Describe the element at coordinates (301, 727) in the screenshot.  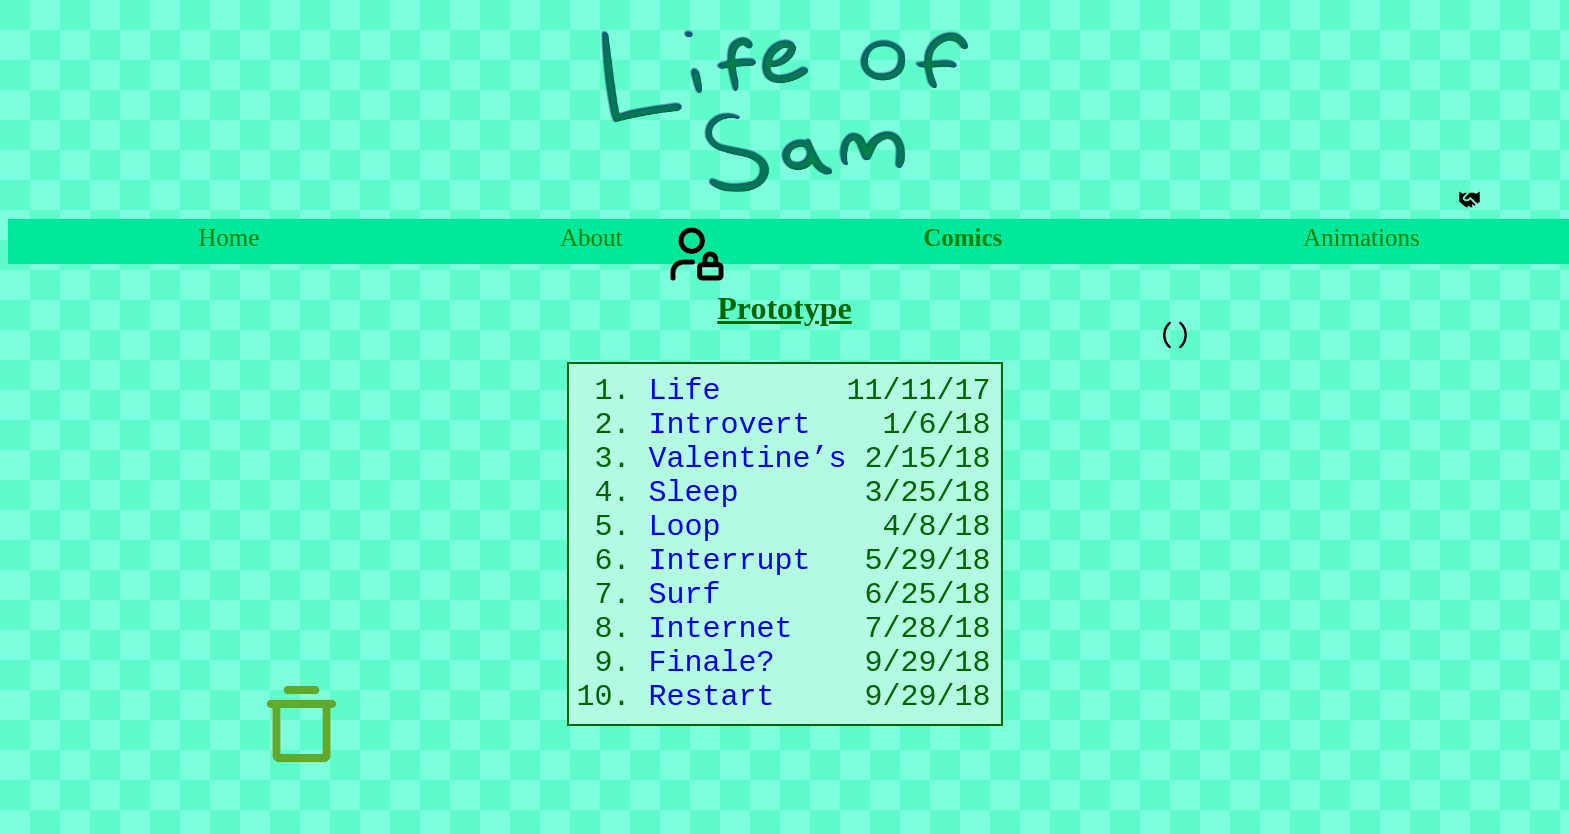
I see `delete item` at that location.